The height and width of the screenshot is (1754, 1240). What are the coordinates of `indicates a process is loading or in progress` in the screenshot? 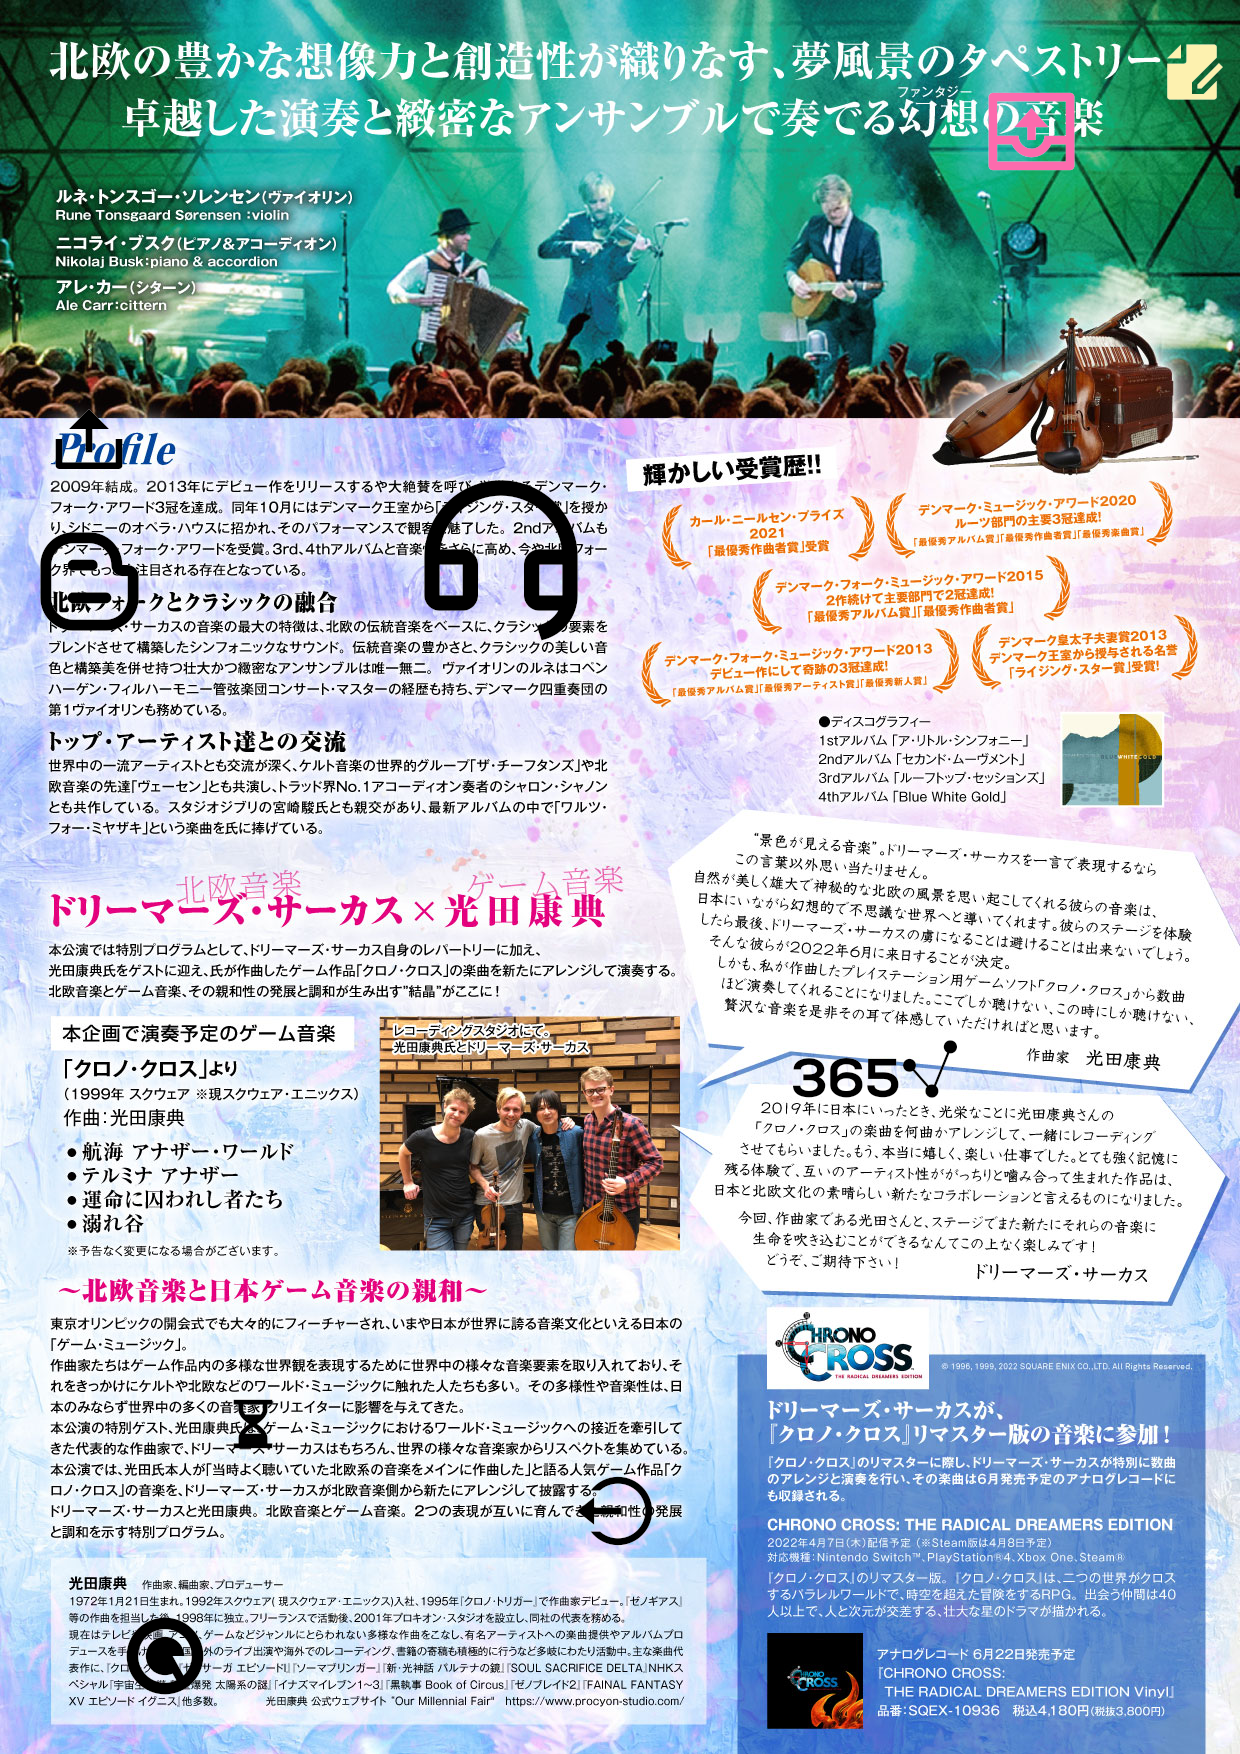 It's located at (253, 1424).